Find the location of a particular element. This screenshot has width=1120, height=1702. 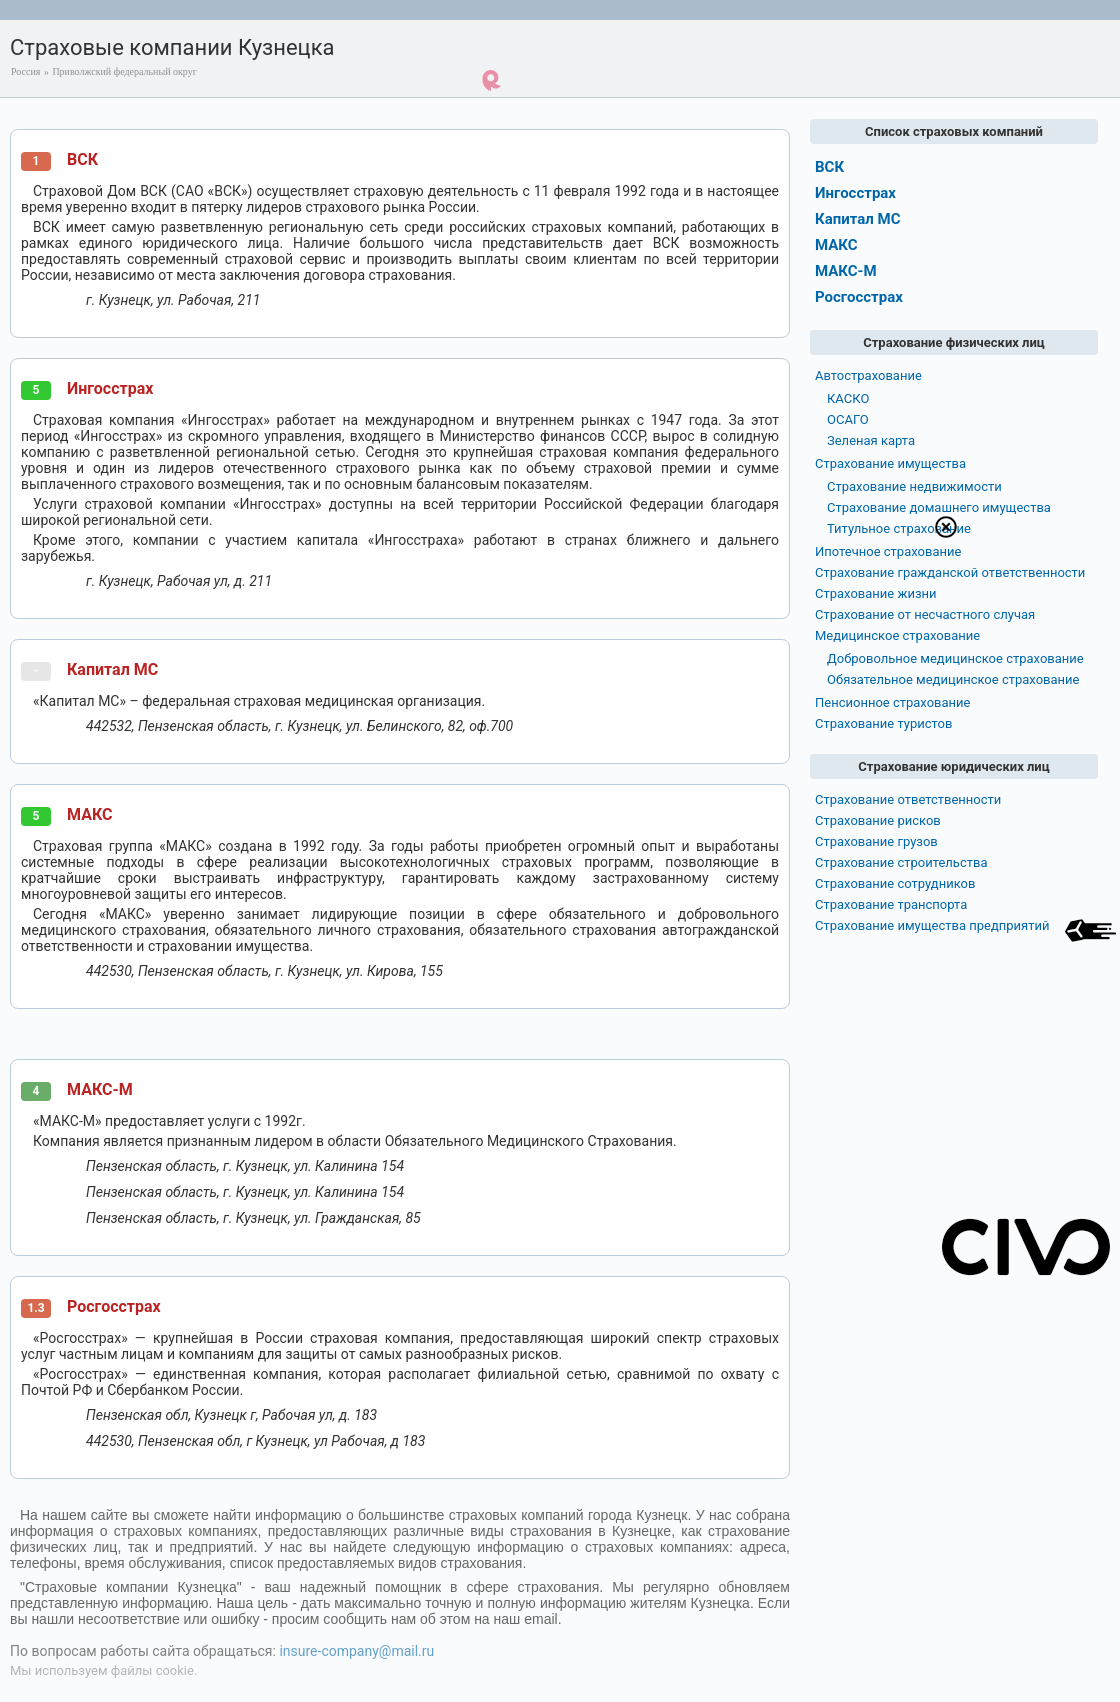

open the Rapid API platform is located at coordinates (491, 80).